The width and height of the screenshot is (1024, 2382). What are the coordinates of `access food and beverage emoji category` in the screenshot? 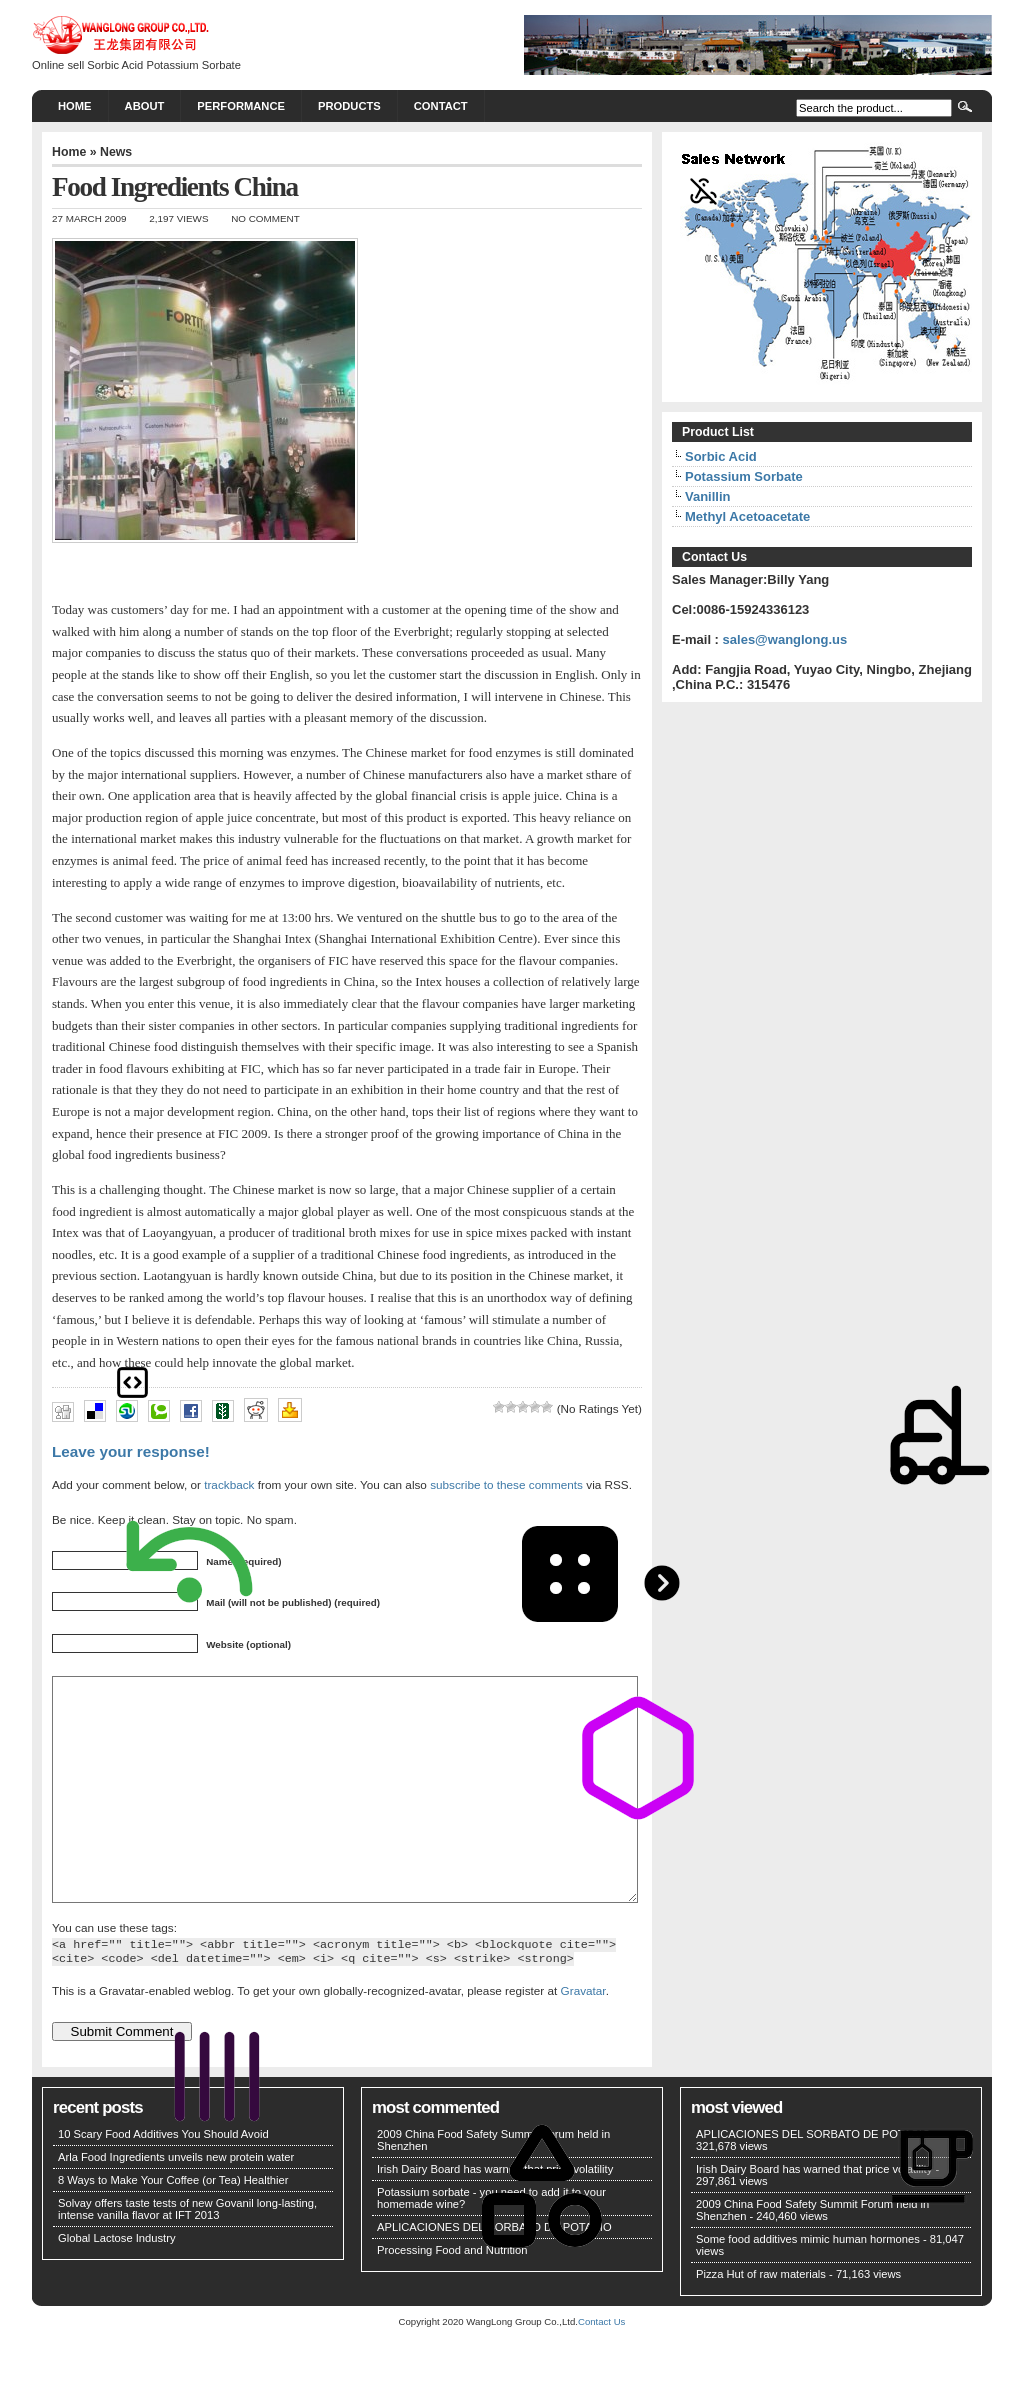 It's located at (932, 2166).